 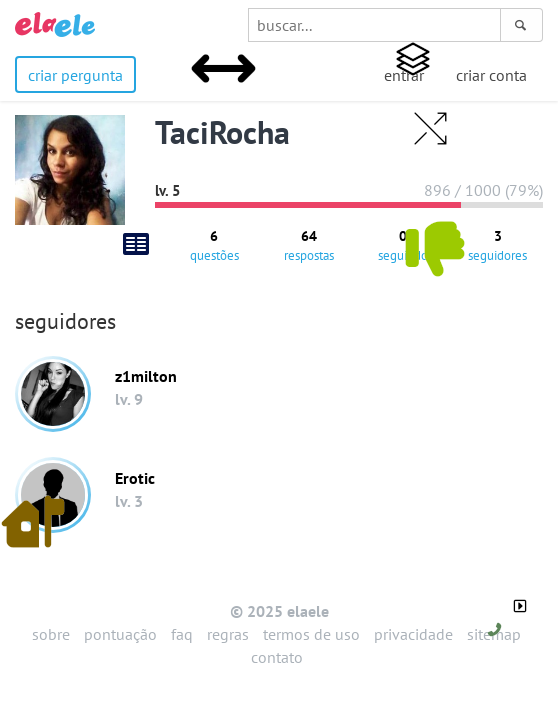 I want to click on view your home address or primary location, so click(x=32, y=521).